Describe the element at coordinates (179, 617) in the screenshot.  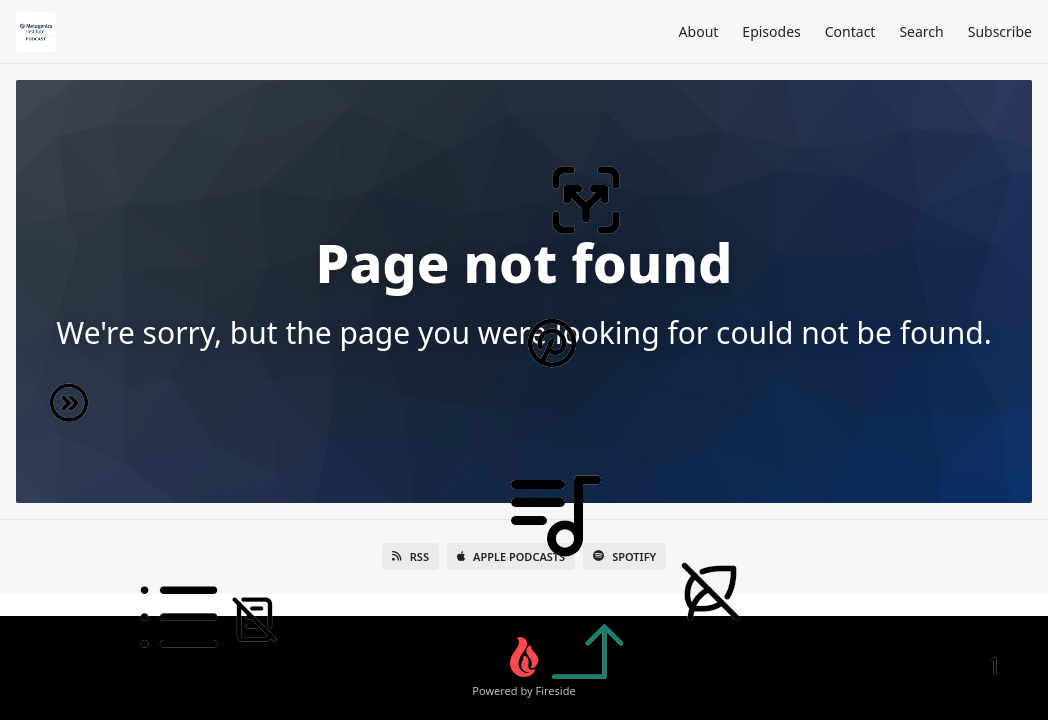
I see `view items in list format` at that location.